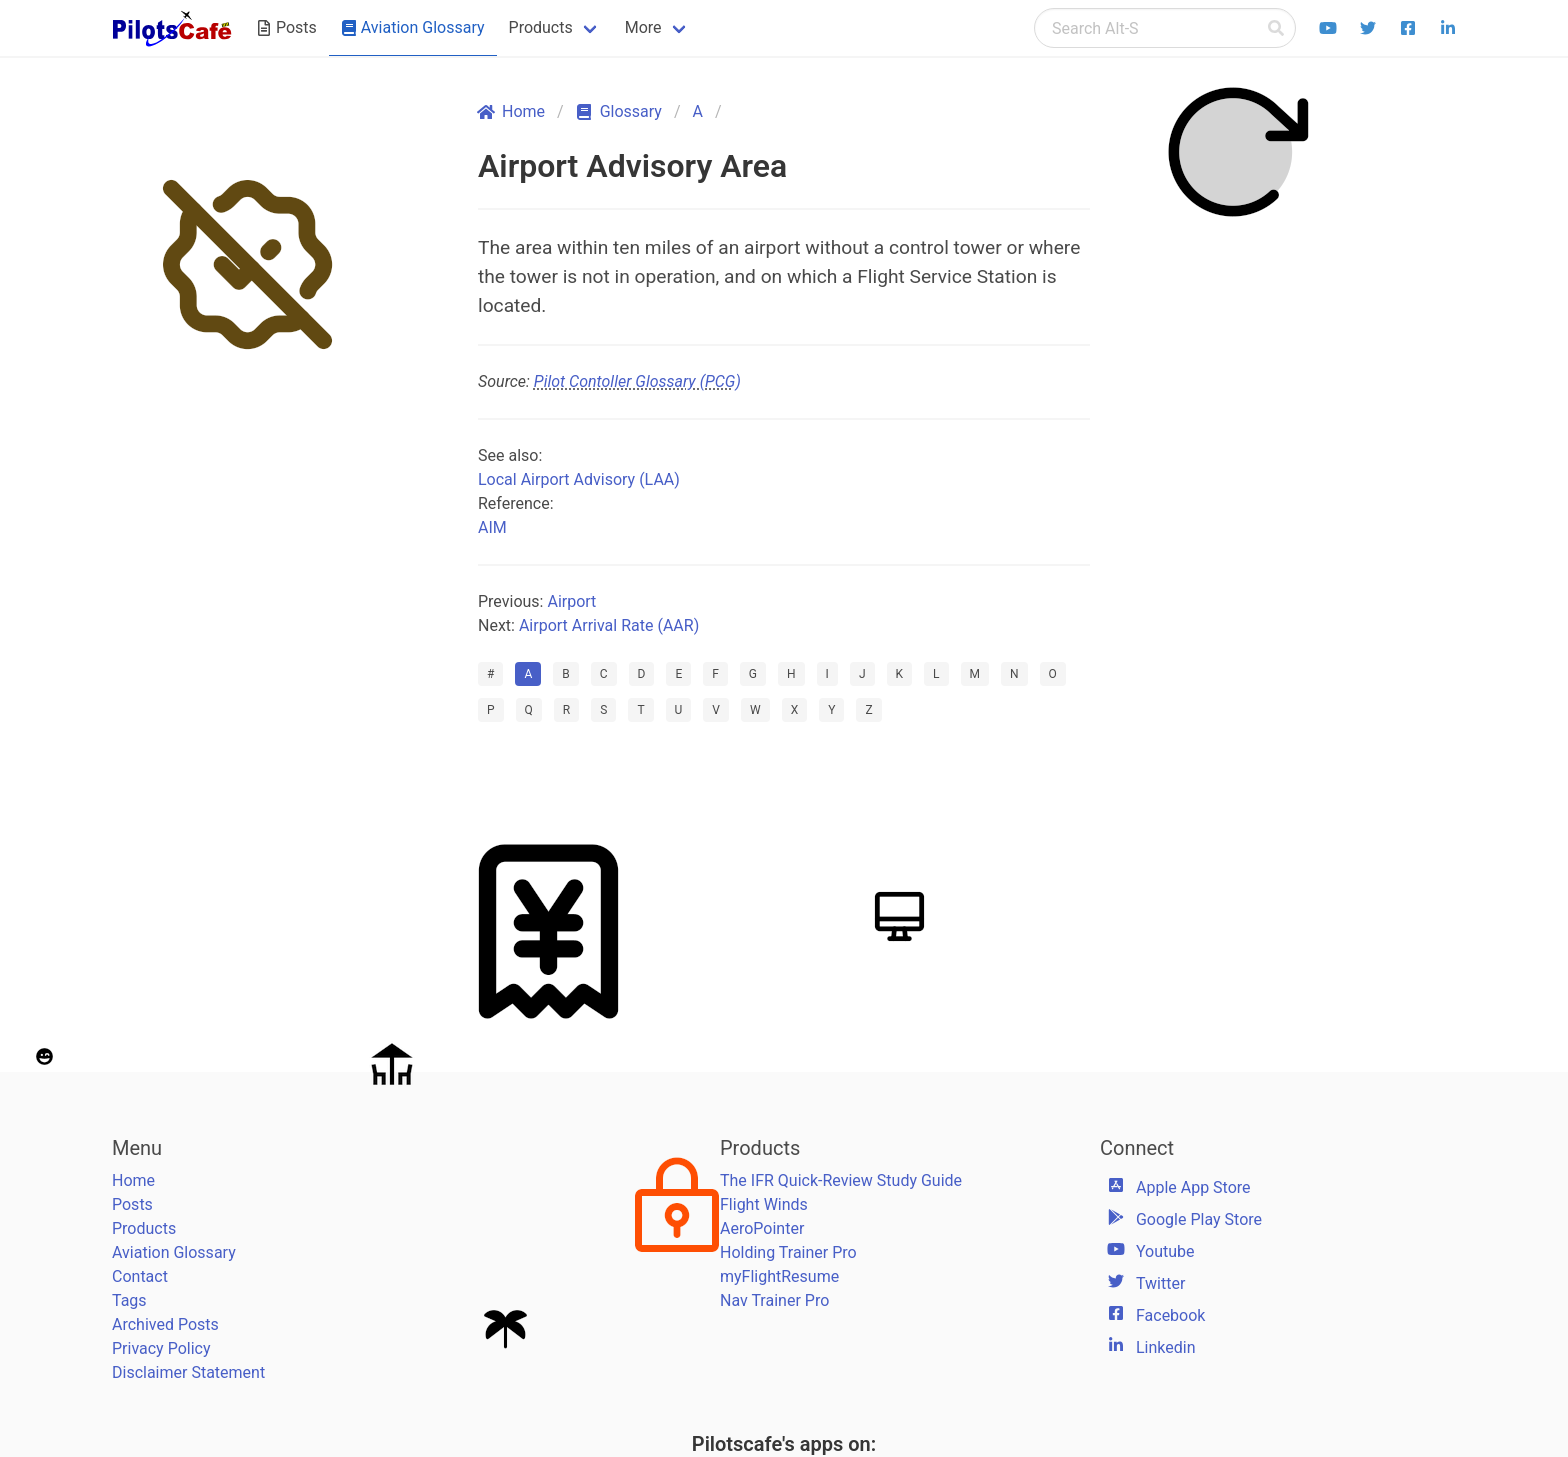 Image resolution: width=1568 pixels, height=1457 pixels. I want to click on indicates tropical or vacation-related content, so click(505, 1328).